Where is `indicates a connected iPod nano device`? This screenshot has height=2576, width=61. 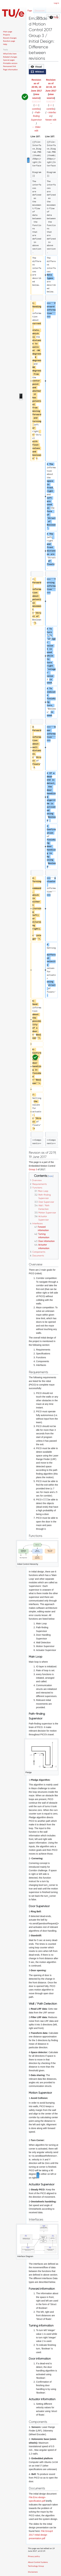 indicates a connected iPod nano device is located at coordinates (21, 397).